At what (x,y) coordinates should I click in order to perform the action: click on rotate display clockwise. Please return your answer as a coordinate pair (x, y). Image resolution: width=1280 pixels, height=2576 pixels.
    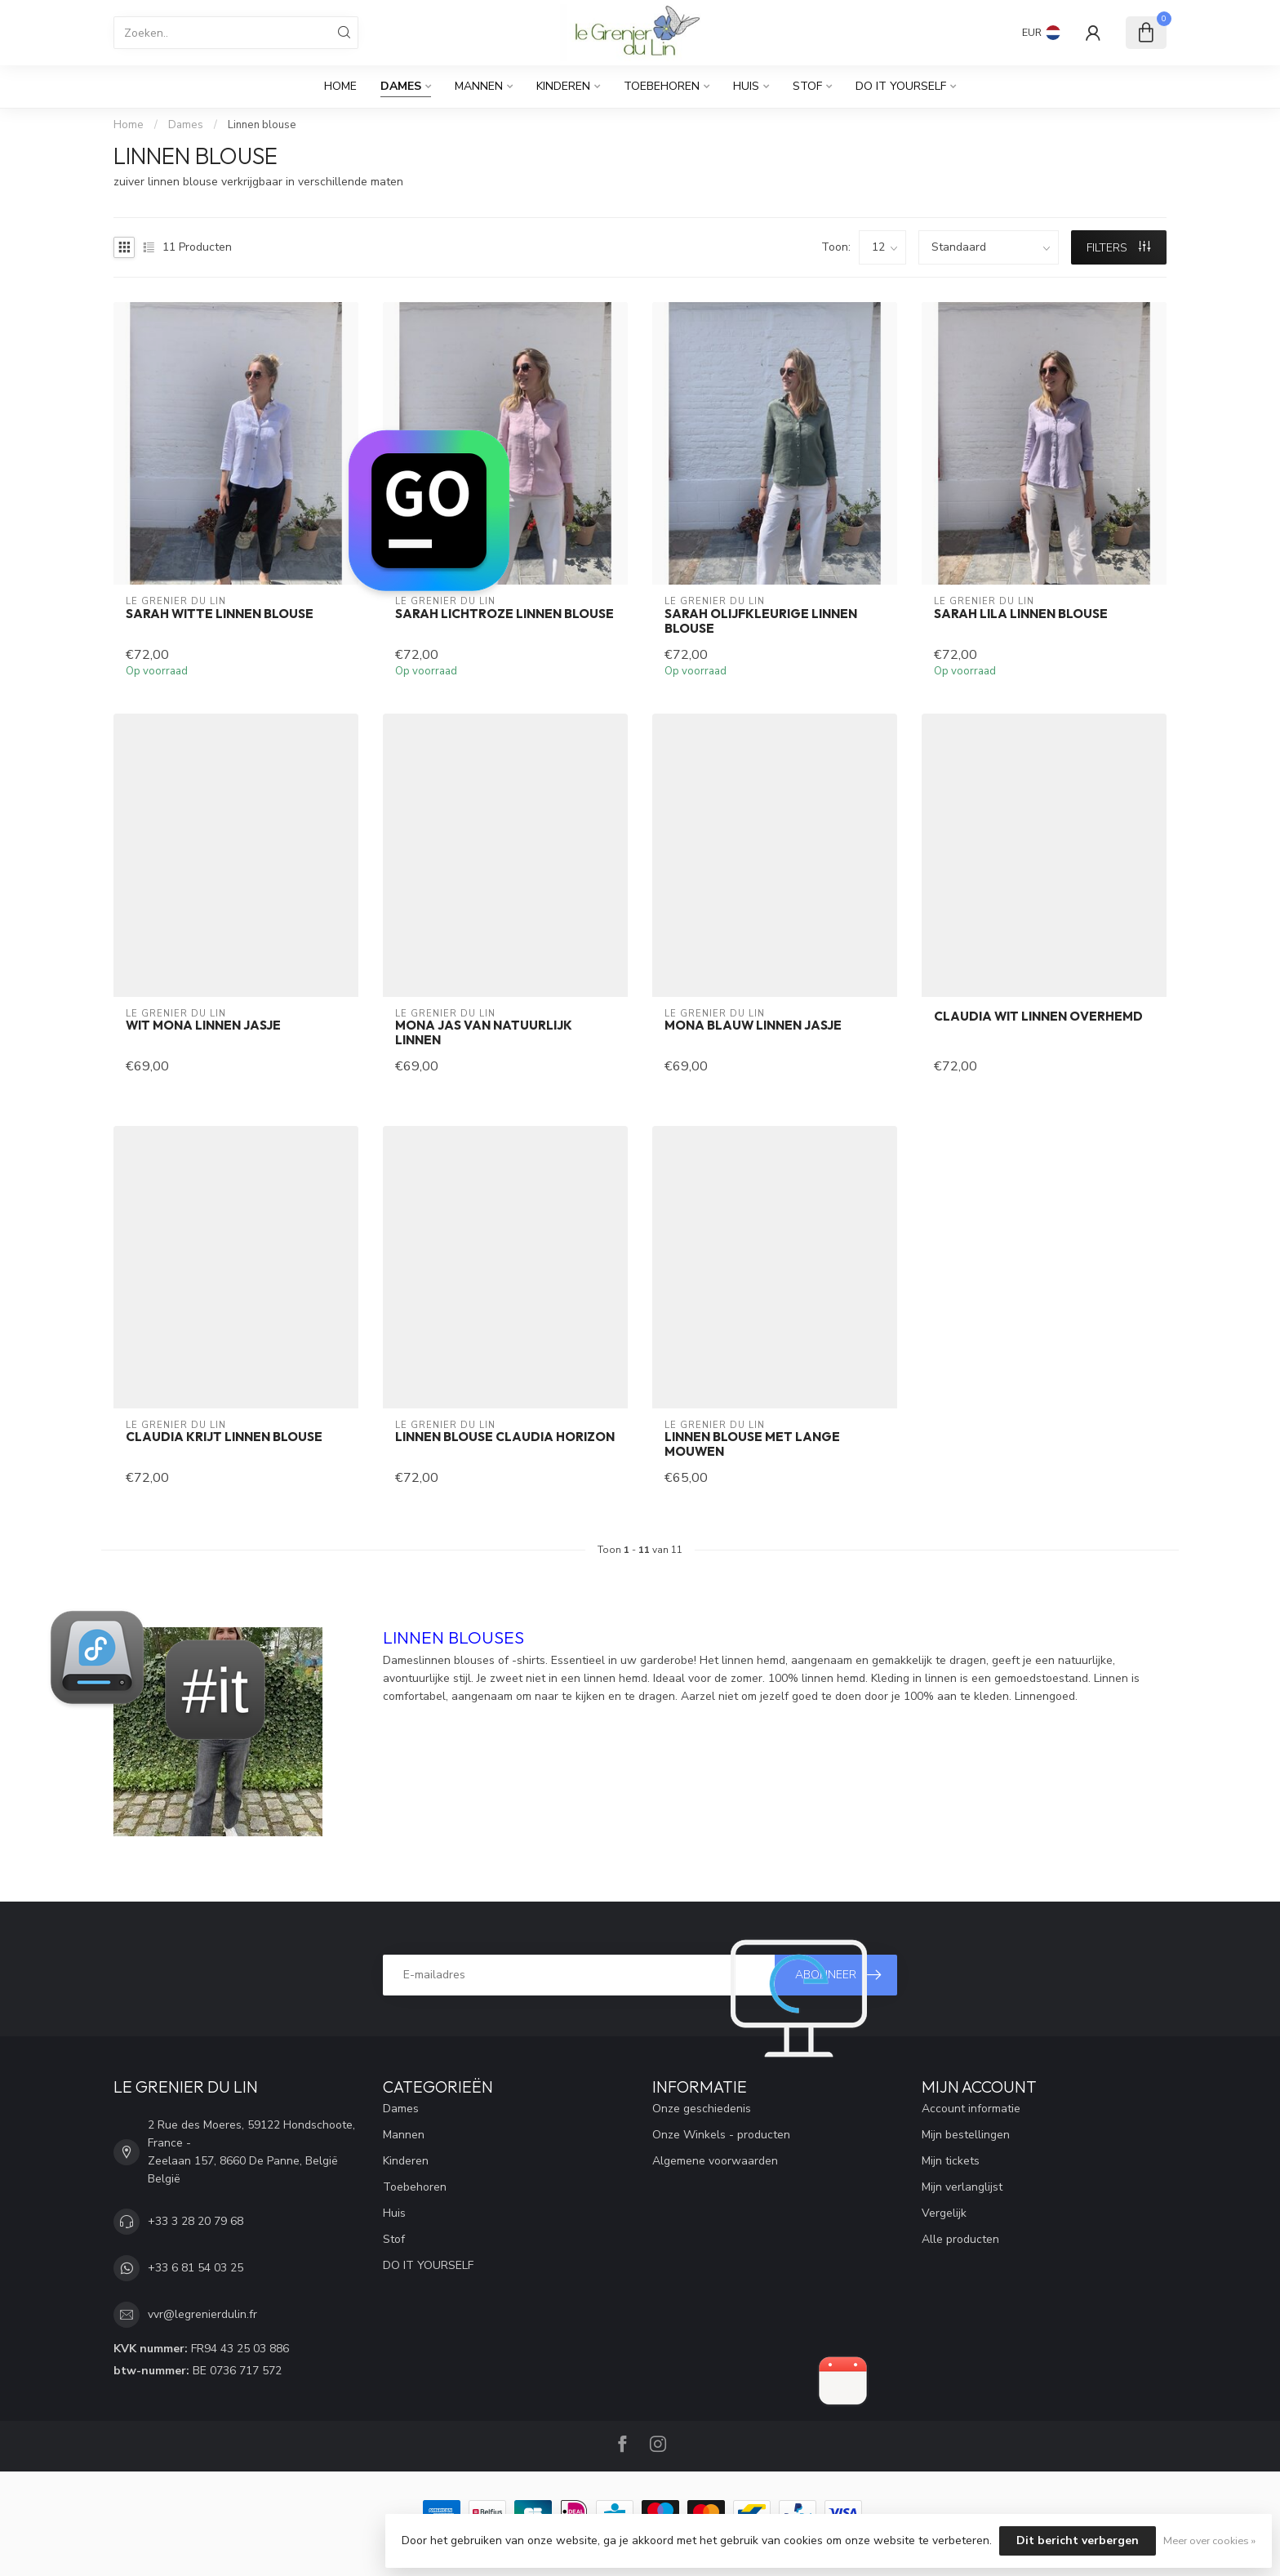
    Looking at the image, I should click on (798, 1998).